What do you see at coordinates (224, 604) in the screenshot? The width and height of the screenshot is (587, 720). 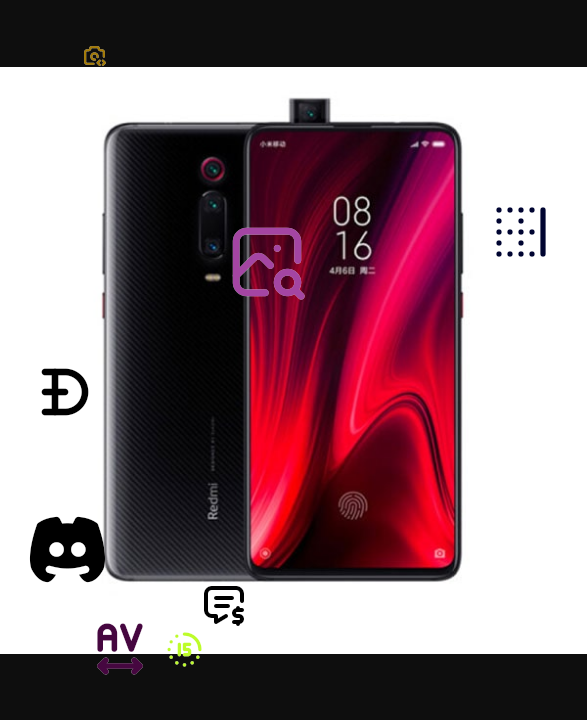 I see `view payment or transaction messages` at bounding box center [224, 604].